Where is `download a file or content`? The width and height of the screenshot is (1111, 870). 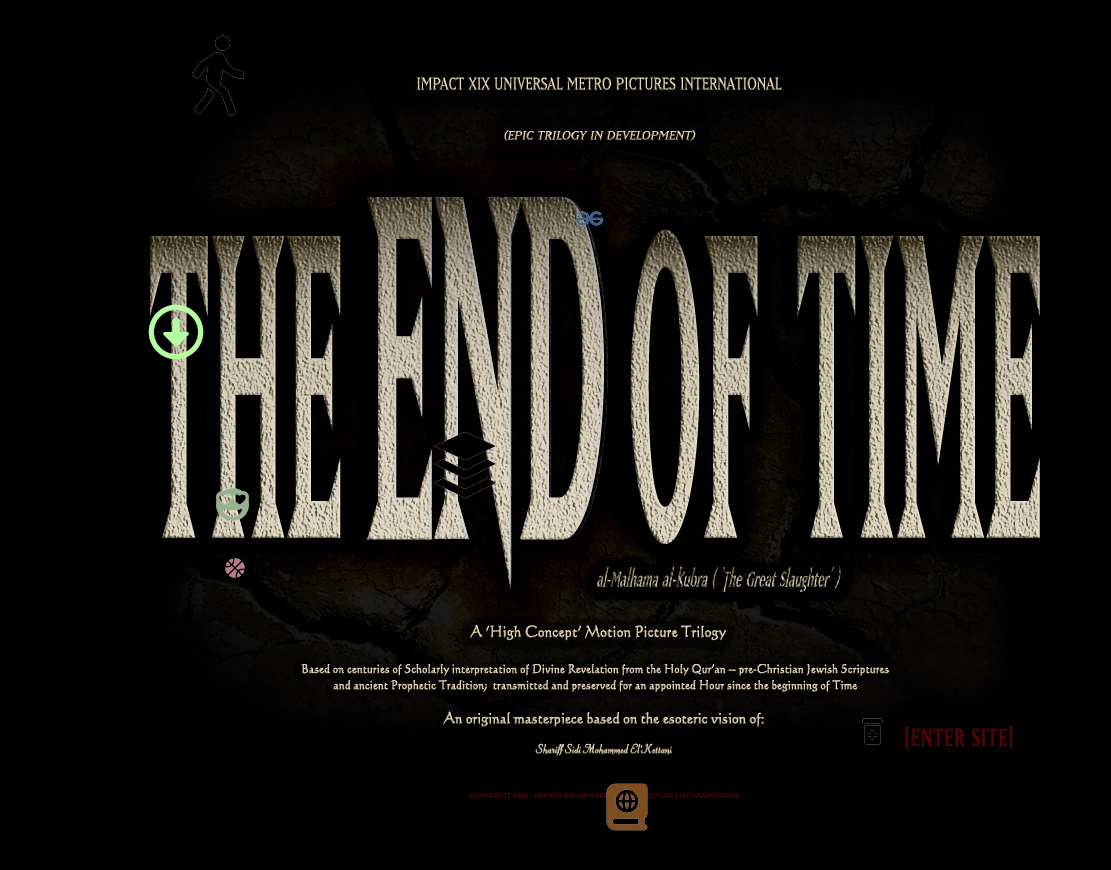
download a file or content is located at coordinates (176, 332).